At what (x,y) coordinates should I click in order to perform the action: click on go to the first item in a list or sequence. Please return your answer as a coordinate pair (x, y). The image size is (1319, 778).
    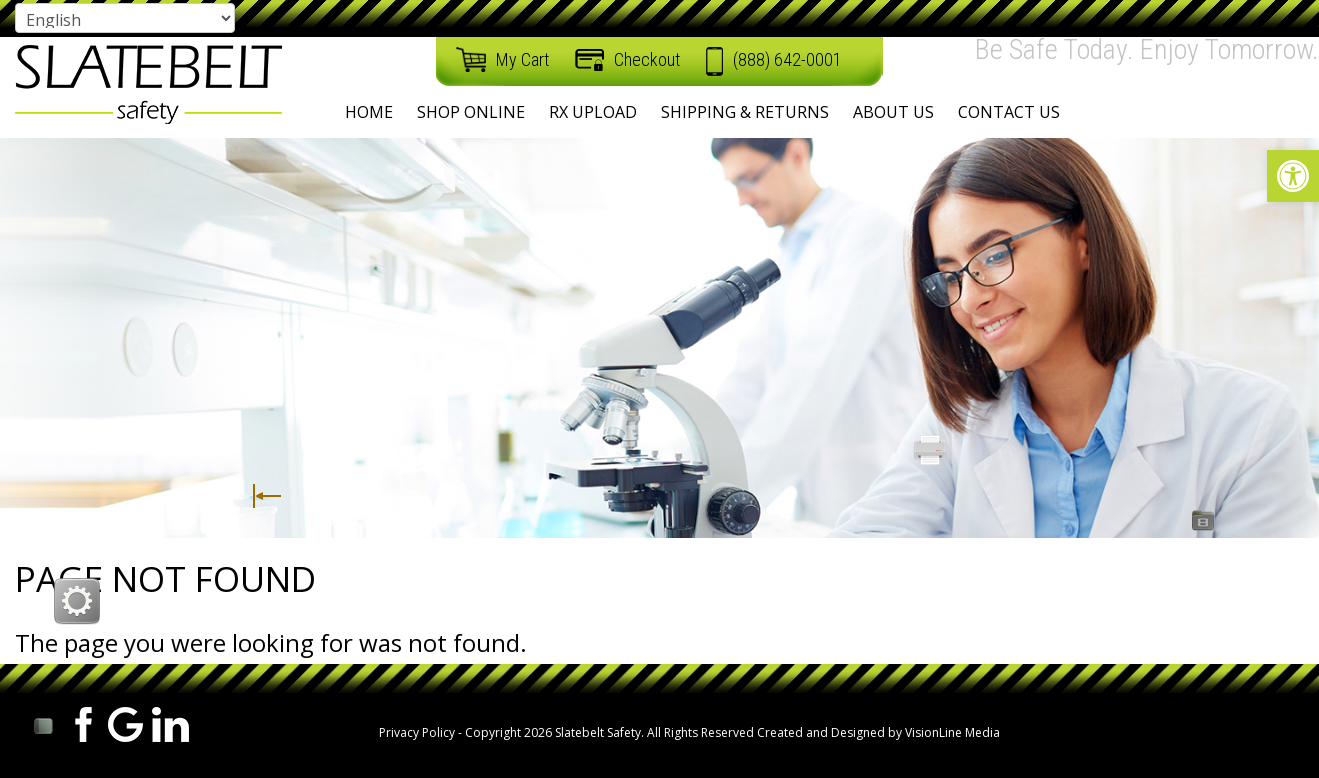
    Looking at the image, I should click on (267, 496).